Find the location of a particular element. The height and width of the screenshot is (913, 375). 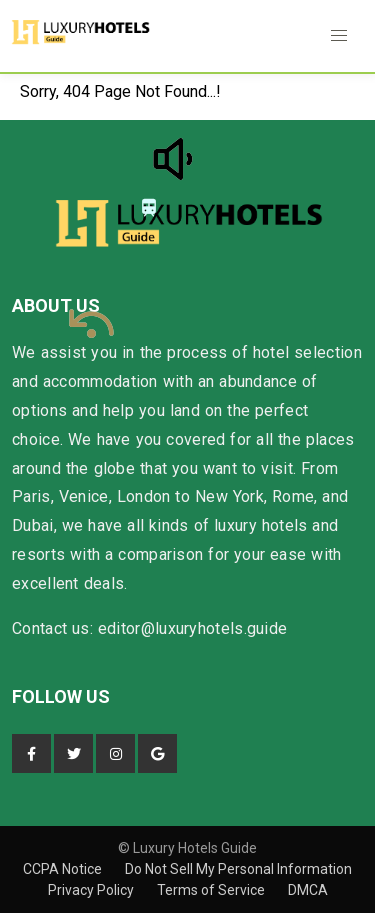

undo recent action is located at coordinates (91, 322).